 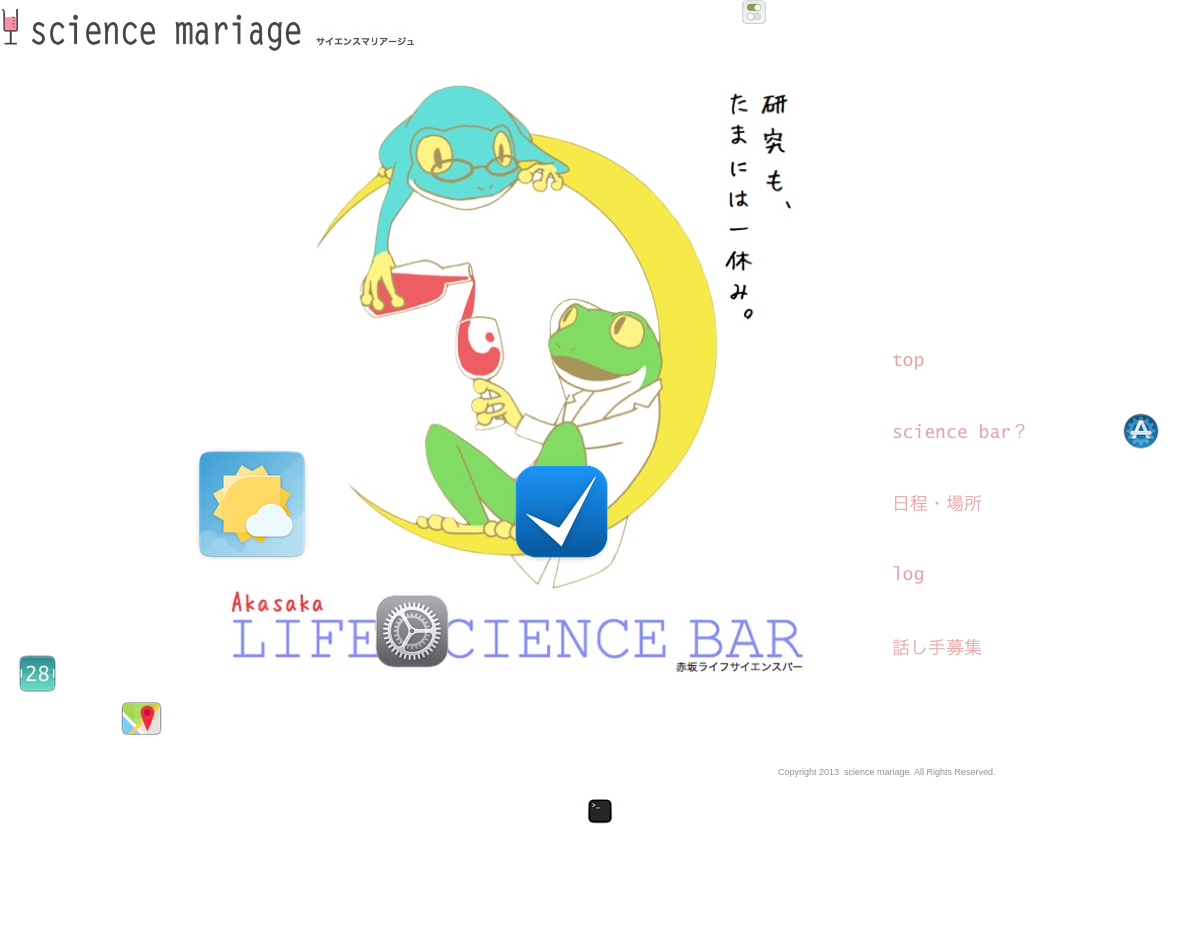 What do you see at coordinates (412, 631) in the screenshot?
I see `open system settings` at bounding box center [412, 631].